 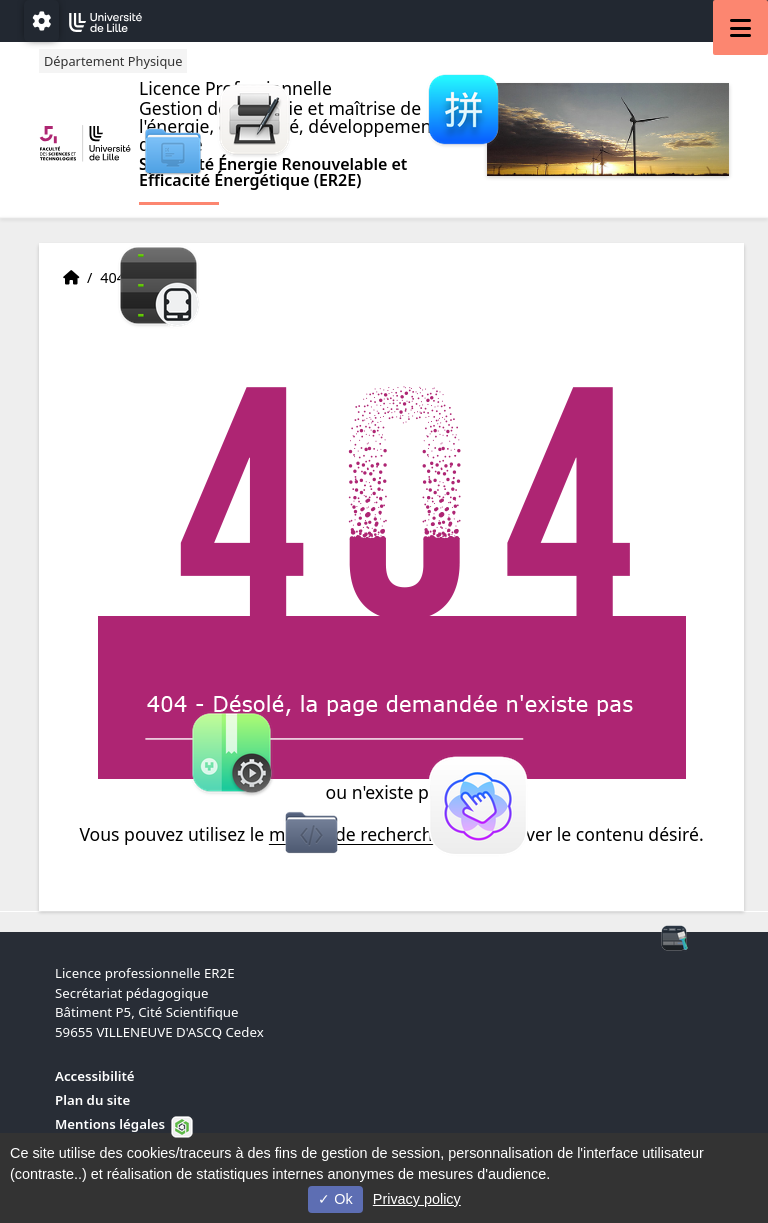 I want to click on open PC or windows computer folder, so click(x=173, y=151).